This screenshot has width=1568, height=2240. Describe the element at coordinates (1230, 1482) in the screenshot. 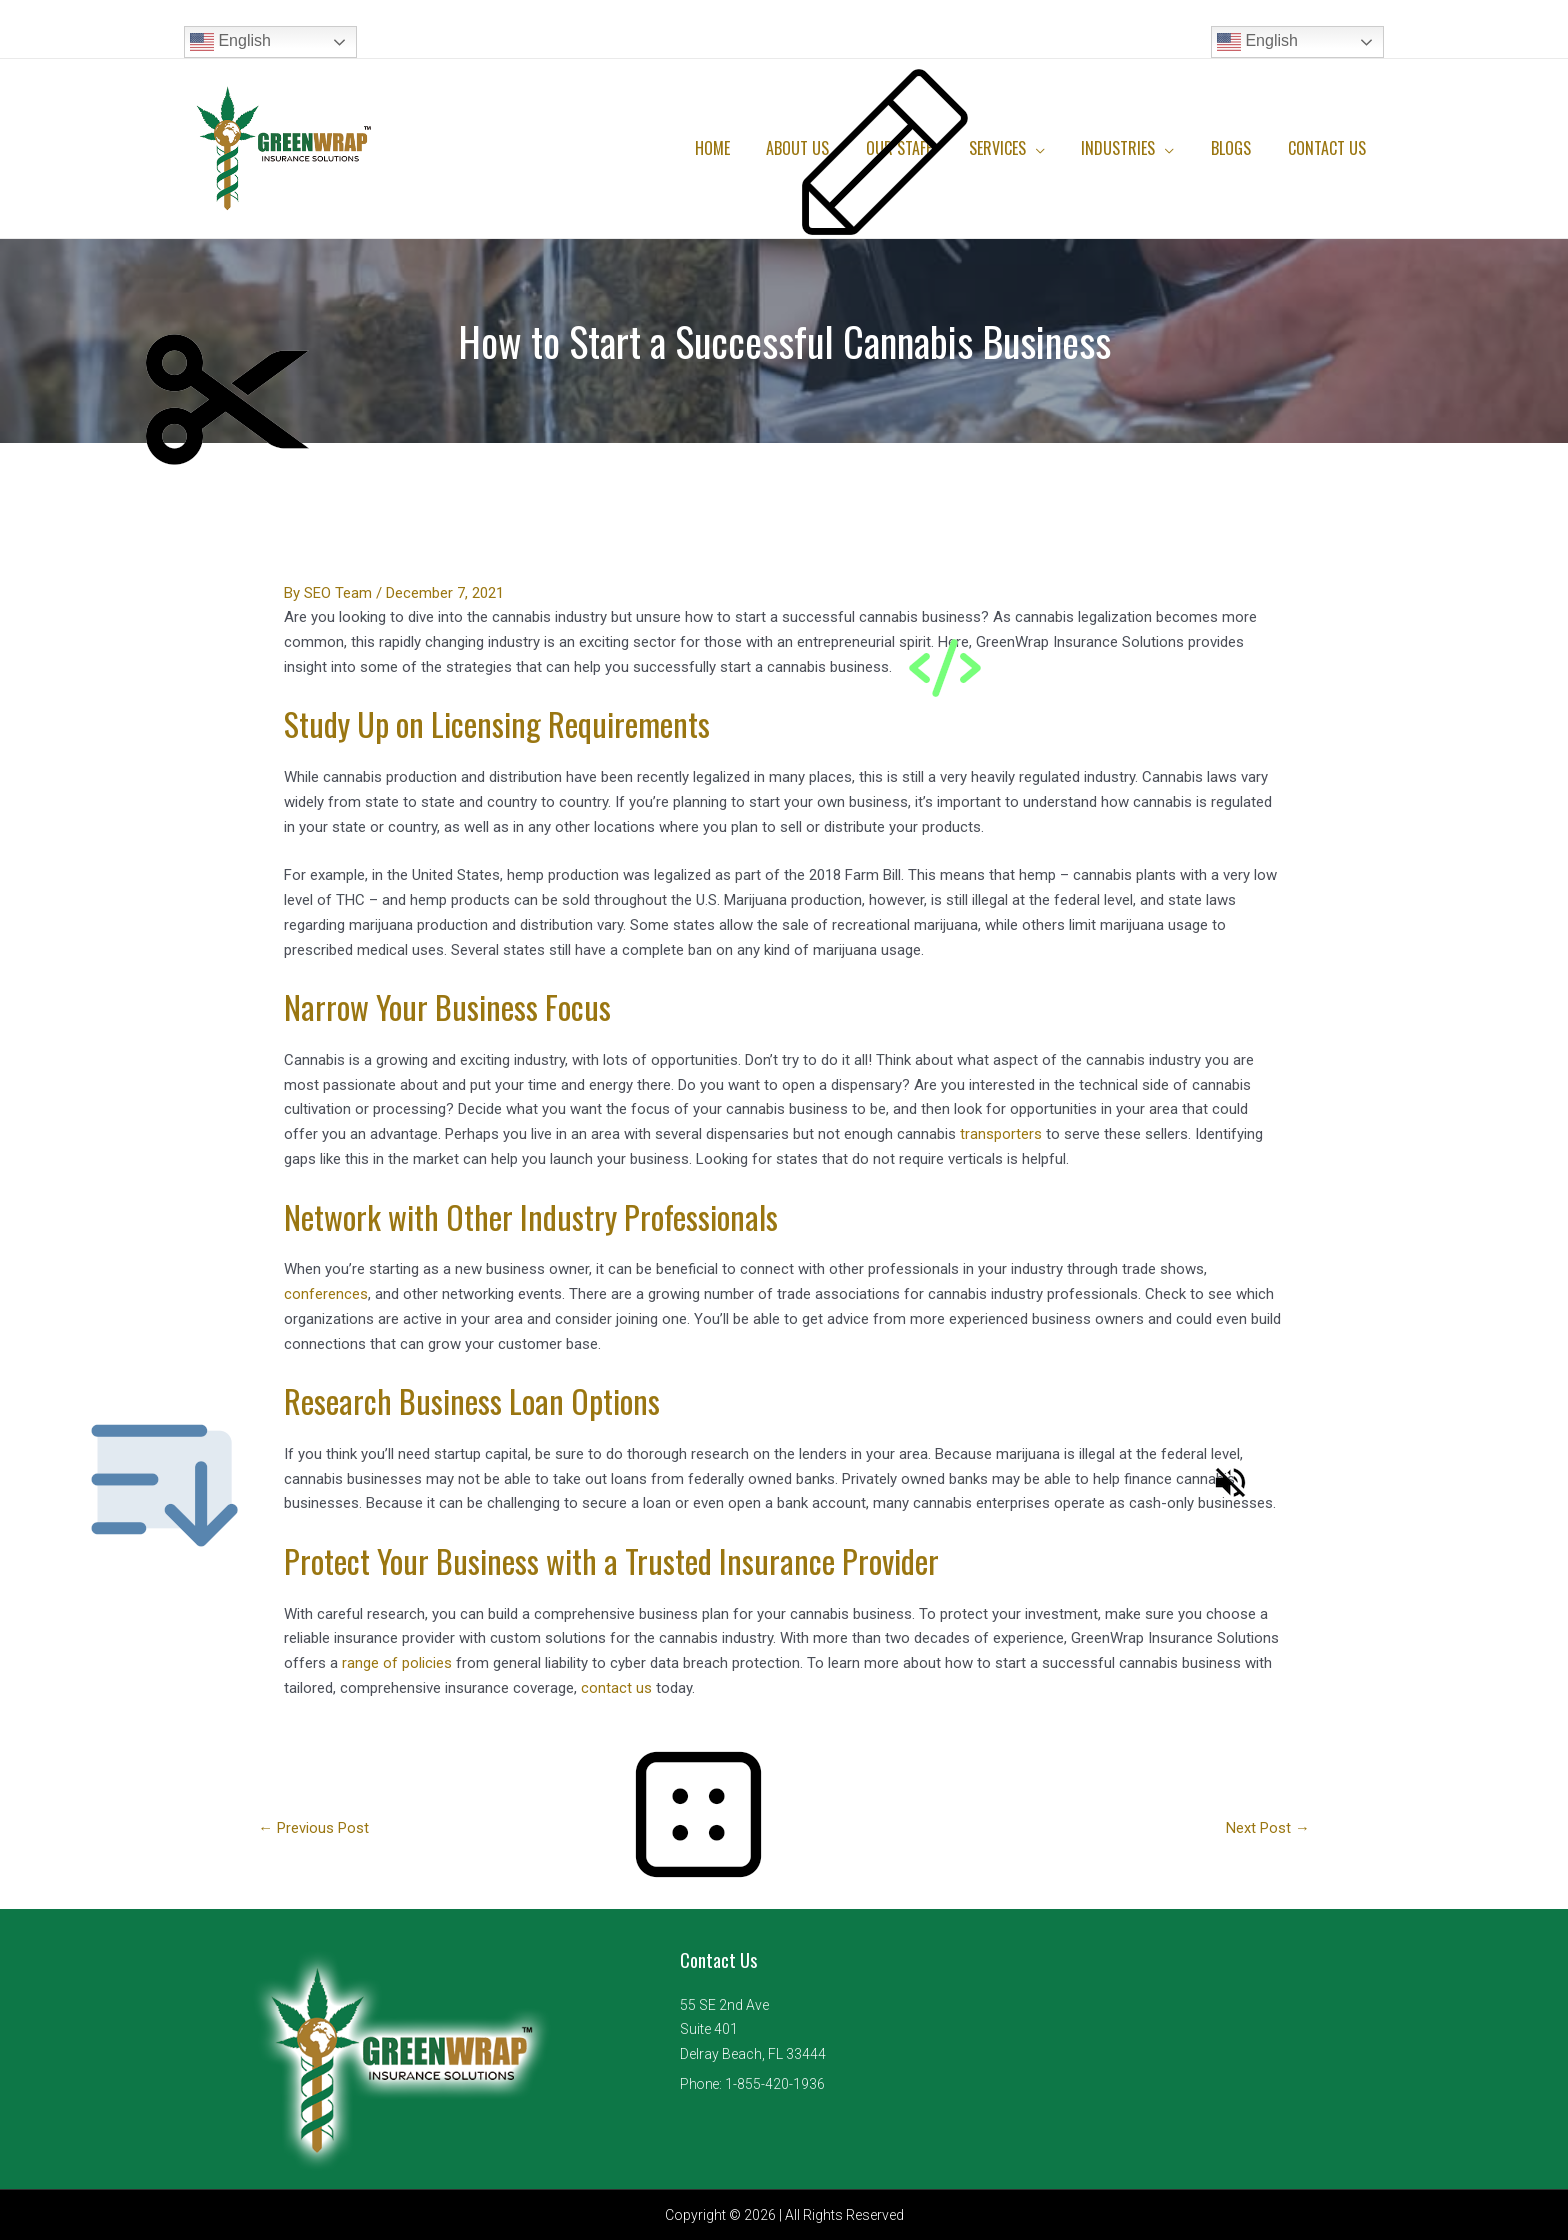

I see `mute audio or sound` at that location.